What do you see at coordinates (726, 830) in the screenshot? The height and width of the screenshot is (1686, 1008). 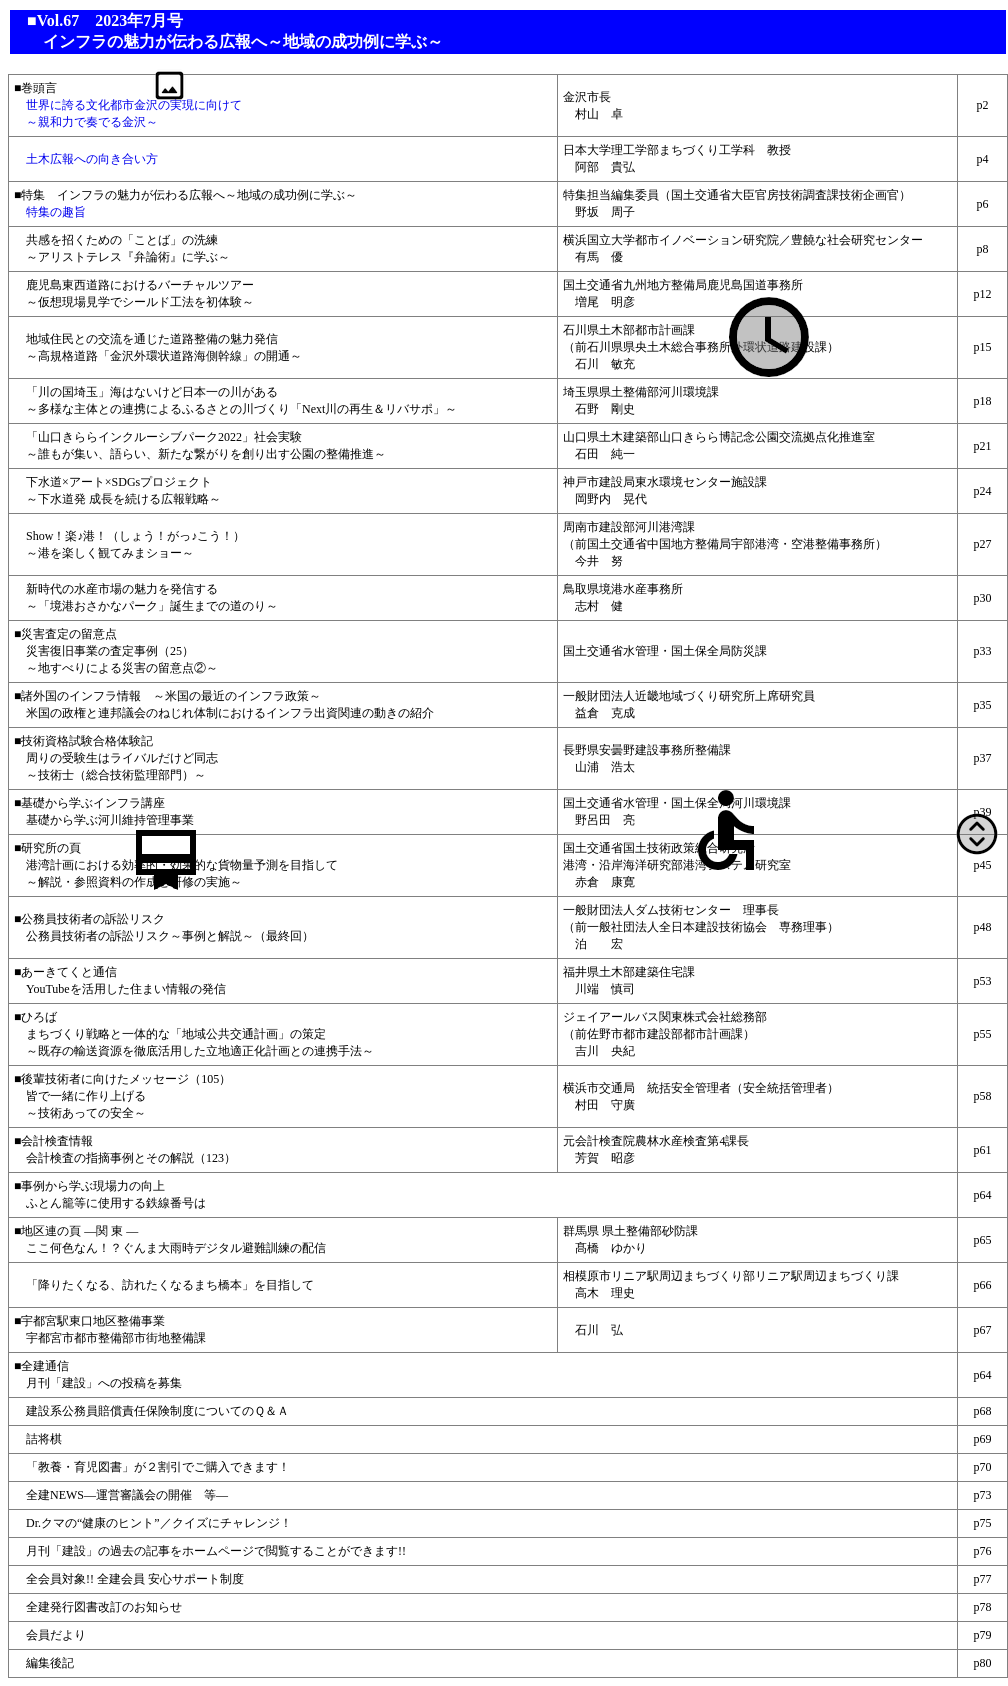 I see `indicates wheelchair accessibility` at bounding box center [726, 830].